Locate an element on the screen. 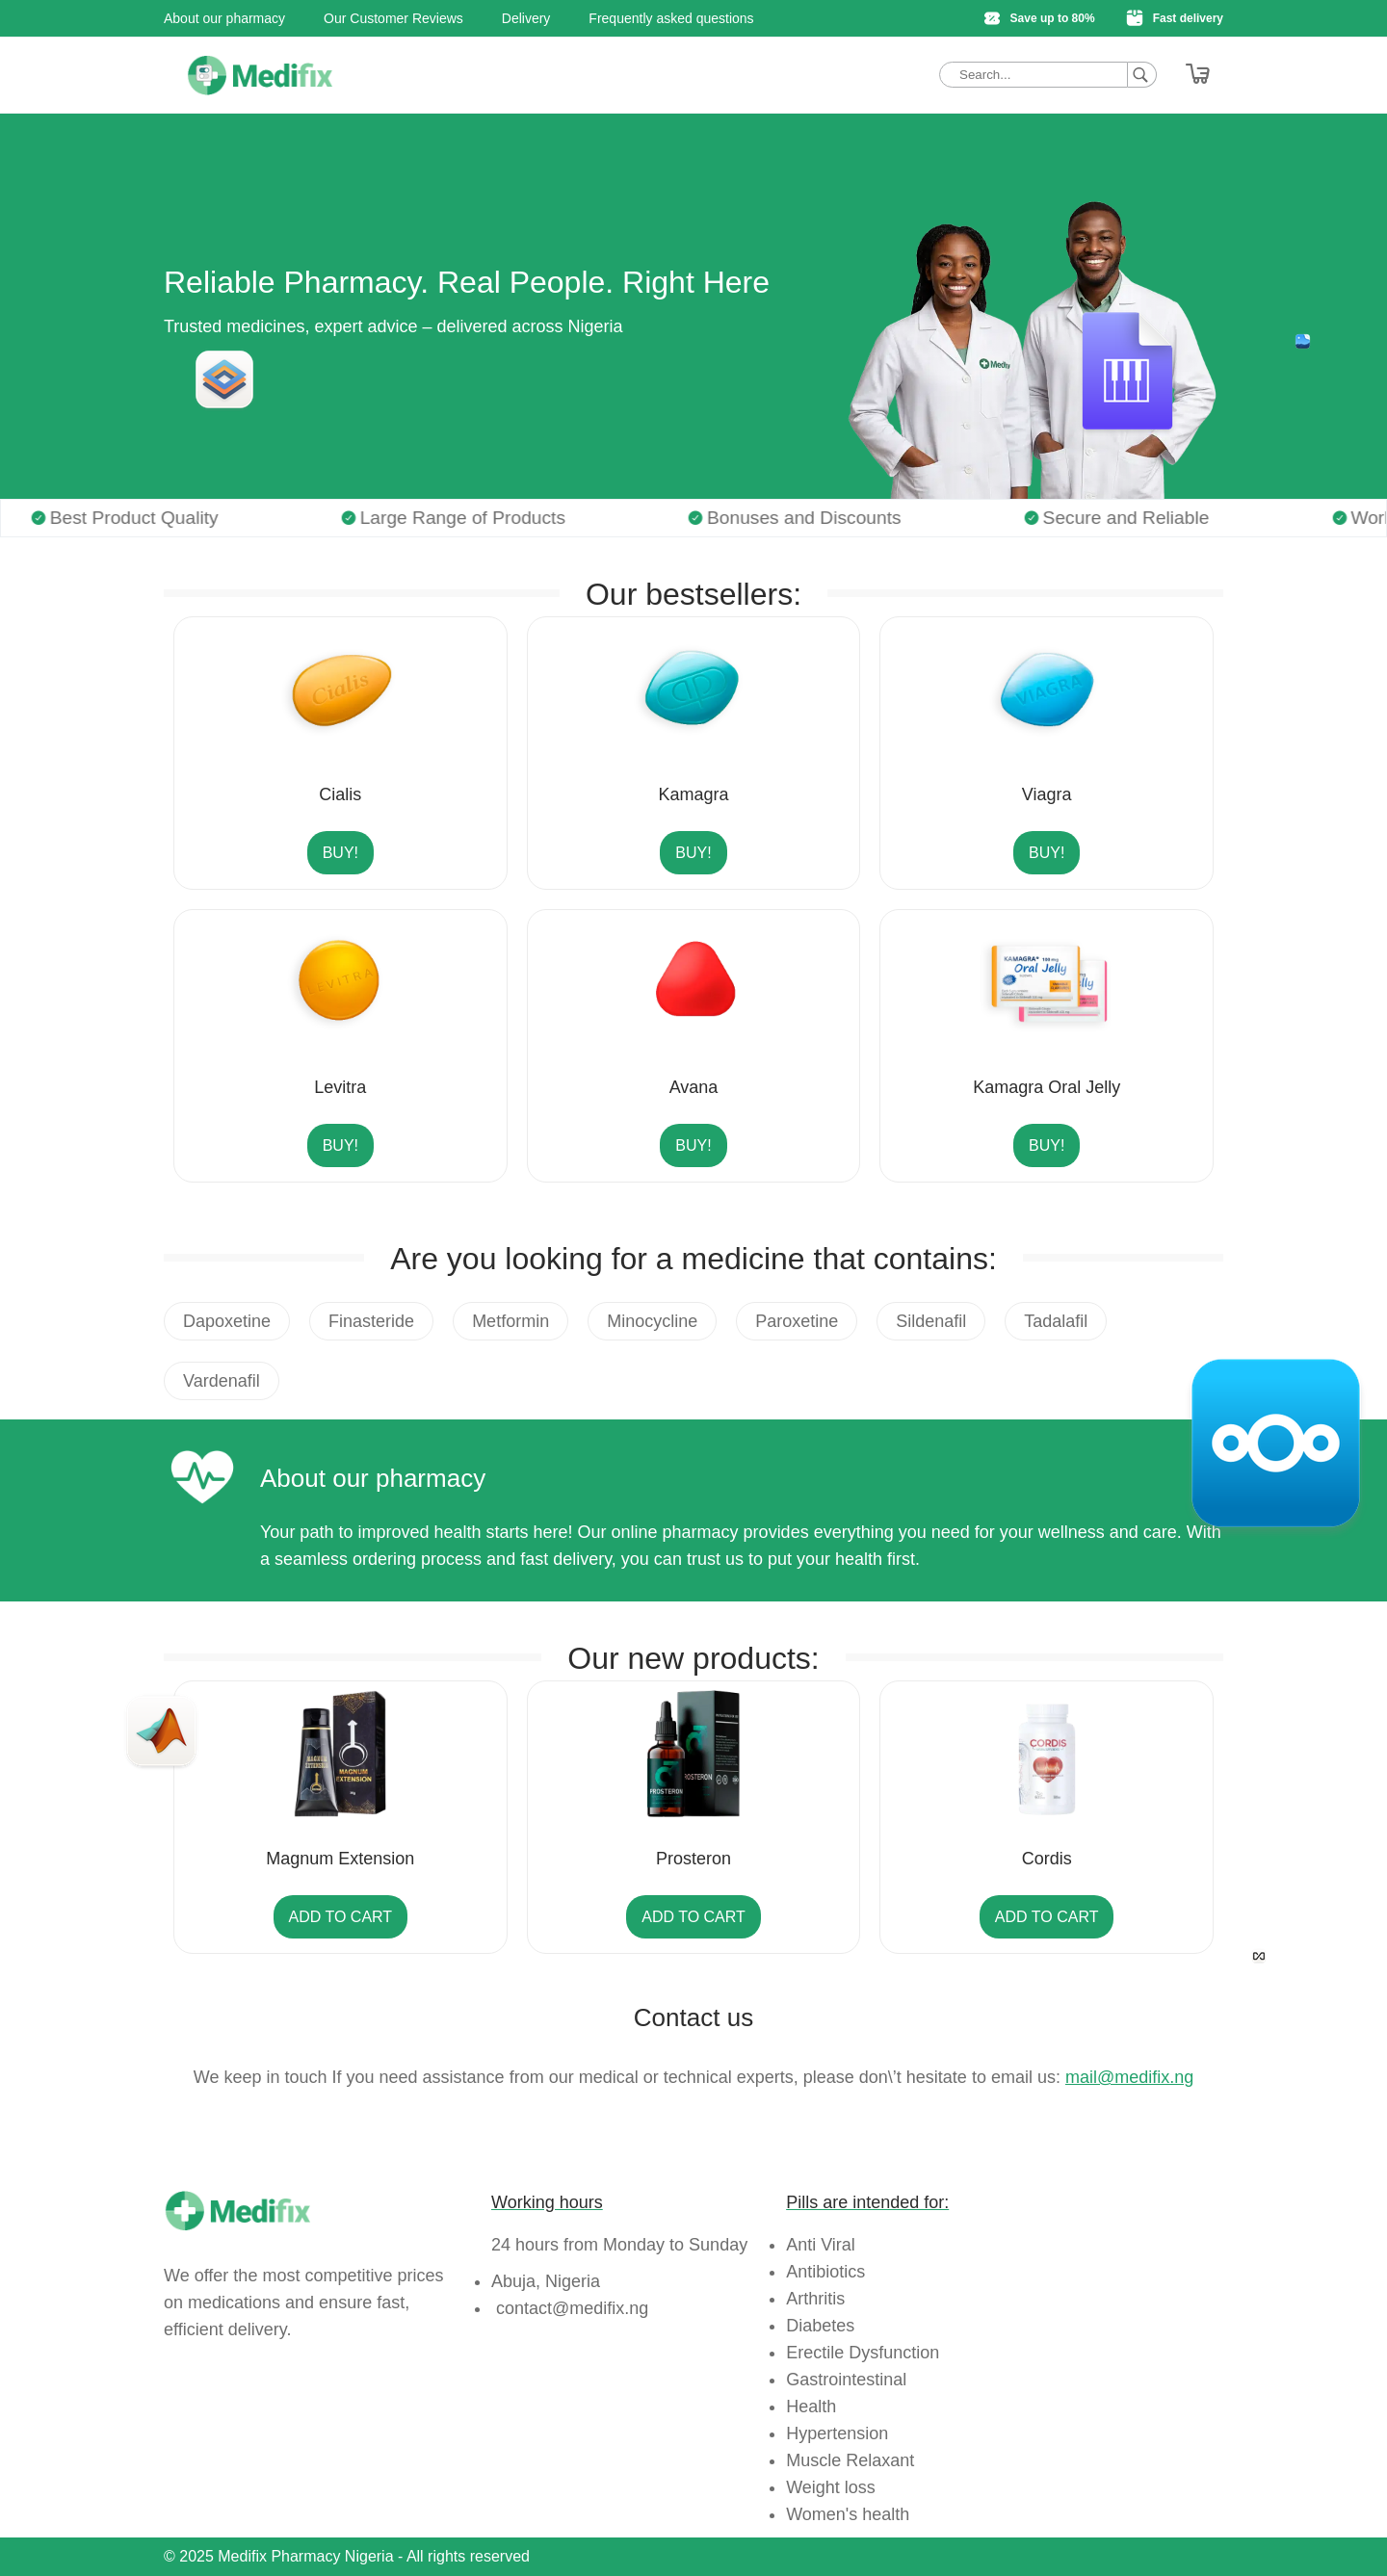 The height and width of the screenshot is (2576, 1387). open ripcord messaging app is located at coordinates (224, 379).